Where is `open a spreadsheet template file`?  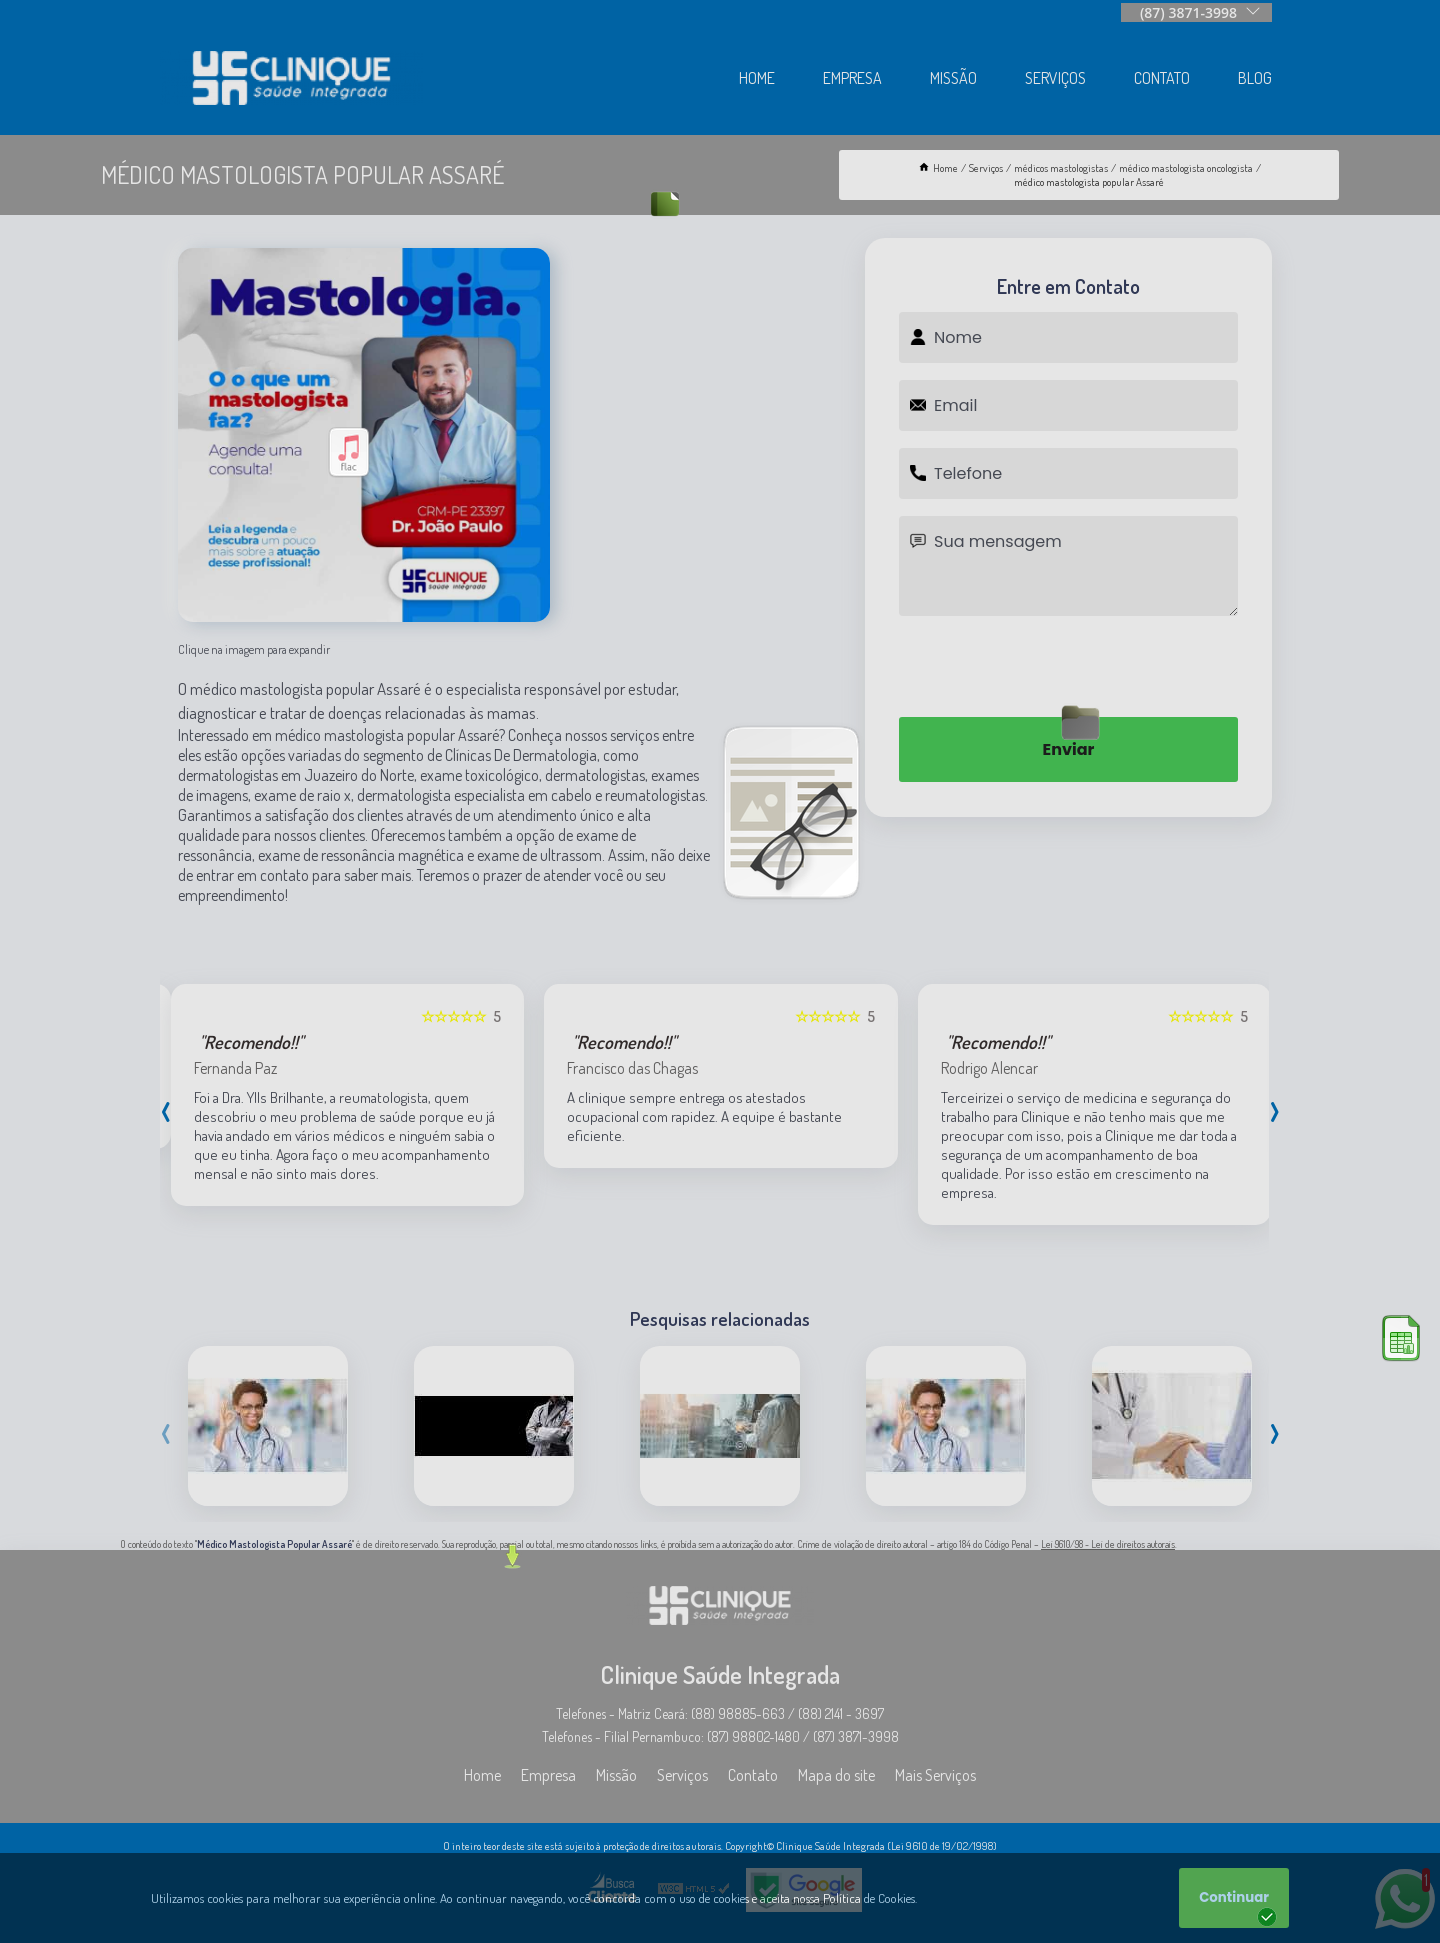 open a spreadsheet template file is located at coordinates (1401, 1338).